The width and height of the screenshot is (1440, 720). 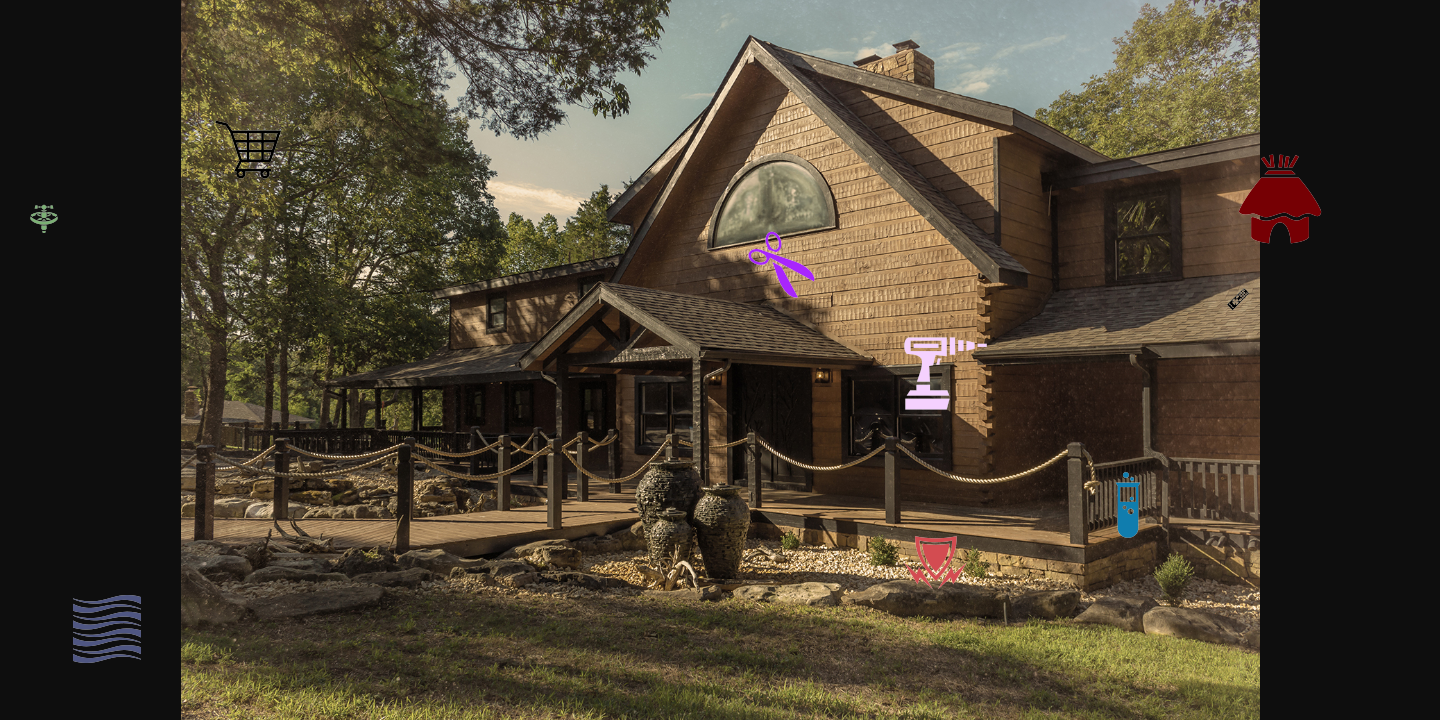 I want to click on activate power shield or energy protection, so click(x=935, y=560).